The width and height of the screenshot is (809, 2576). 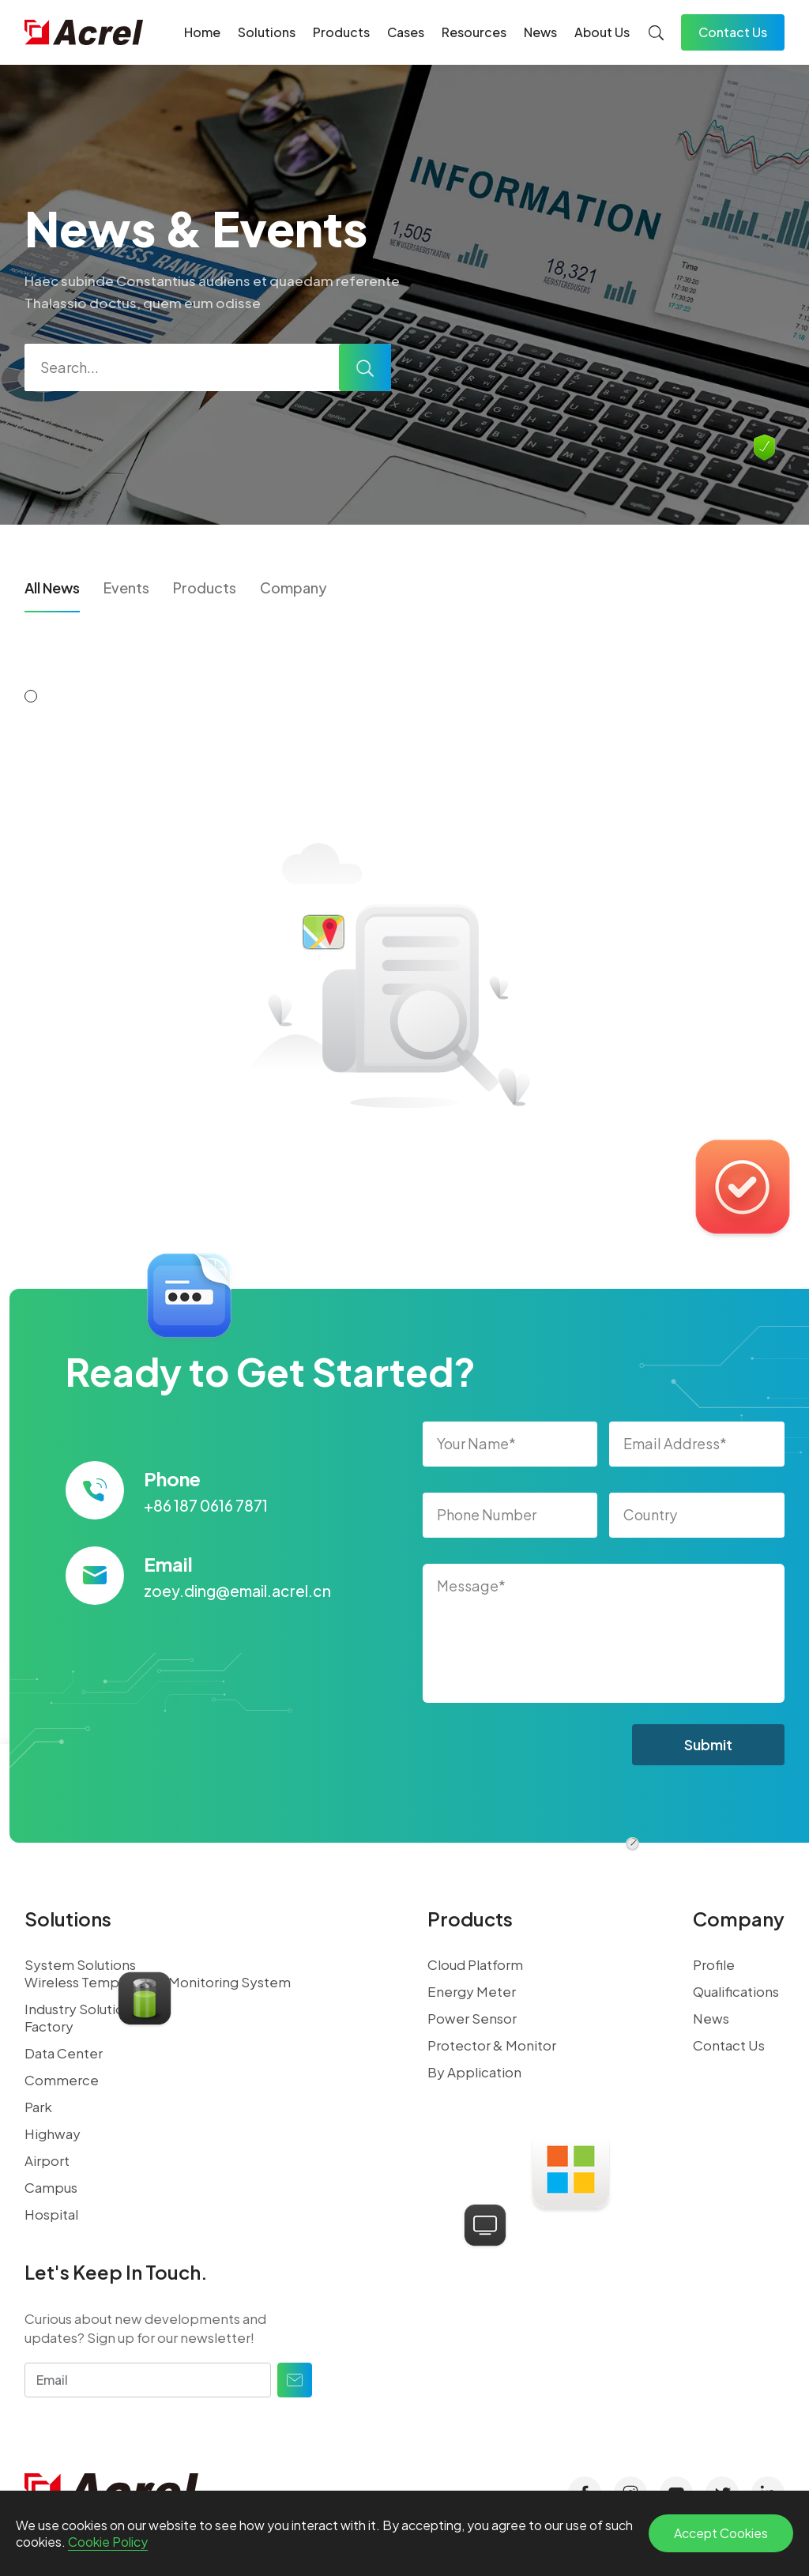 What do you see at coordinates (485, 2226) in the screenshot?
I see `open display preferences` at bounding box center [485, 2226].